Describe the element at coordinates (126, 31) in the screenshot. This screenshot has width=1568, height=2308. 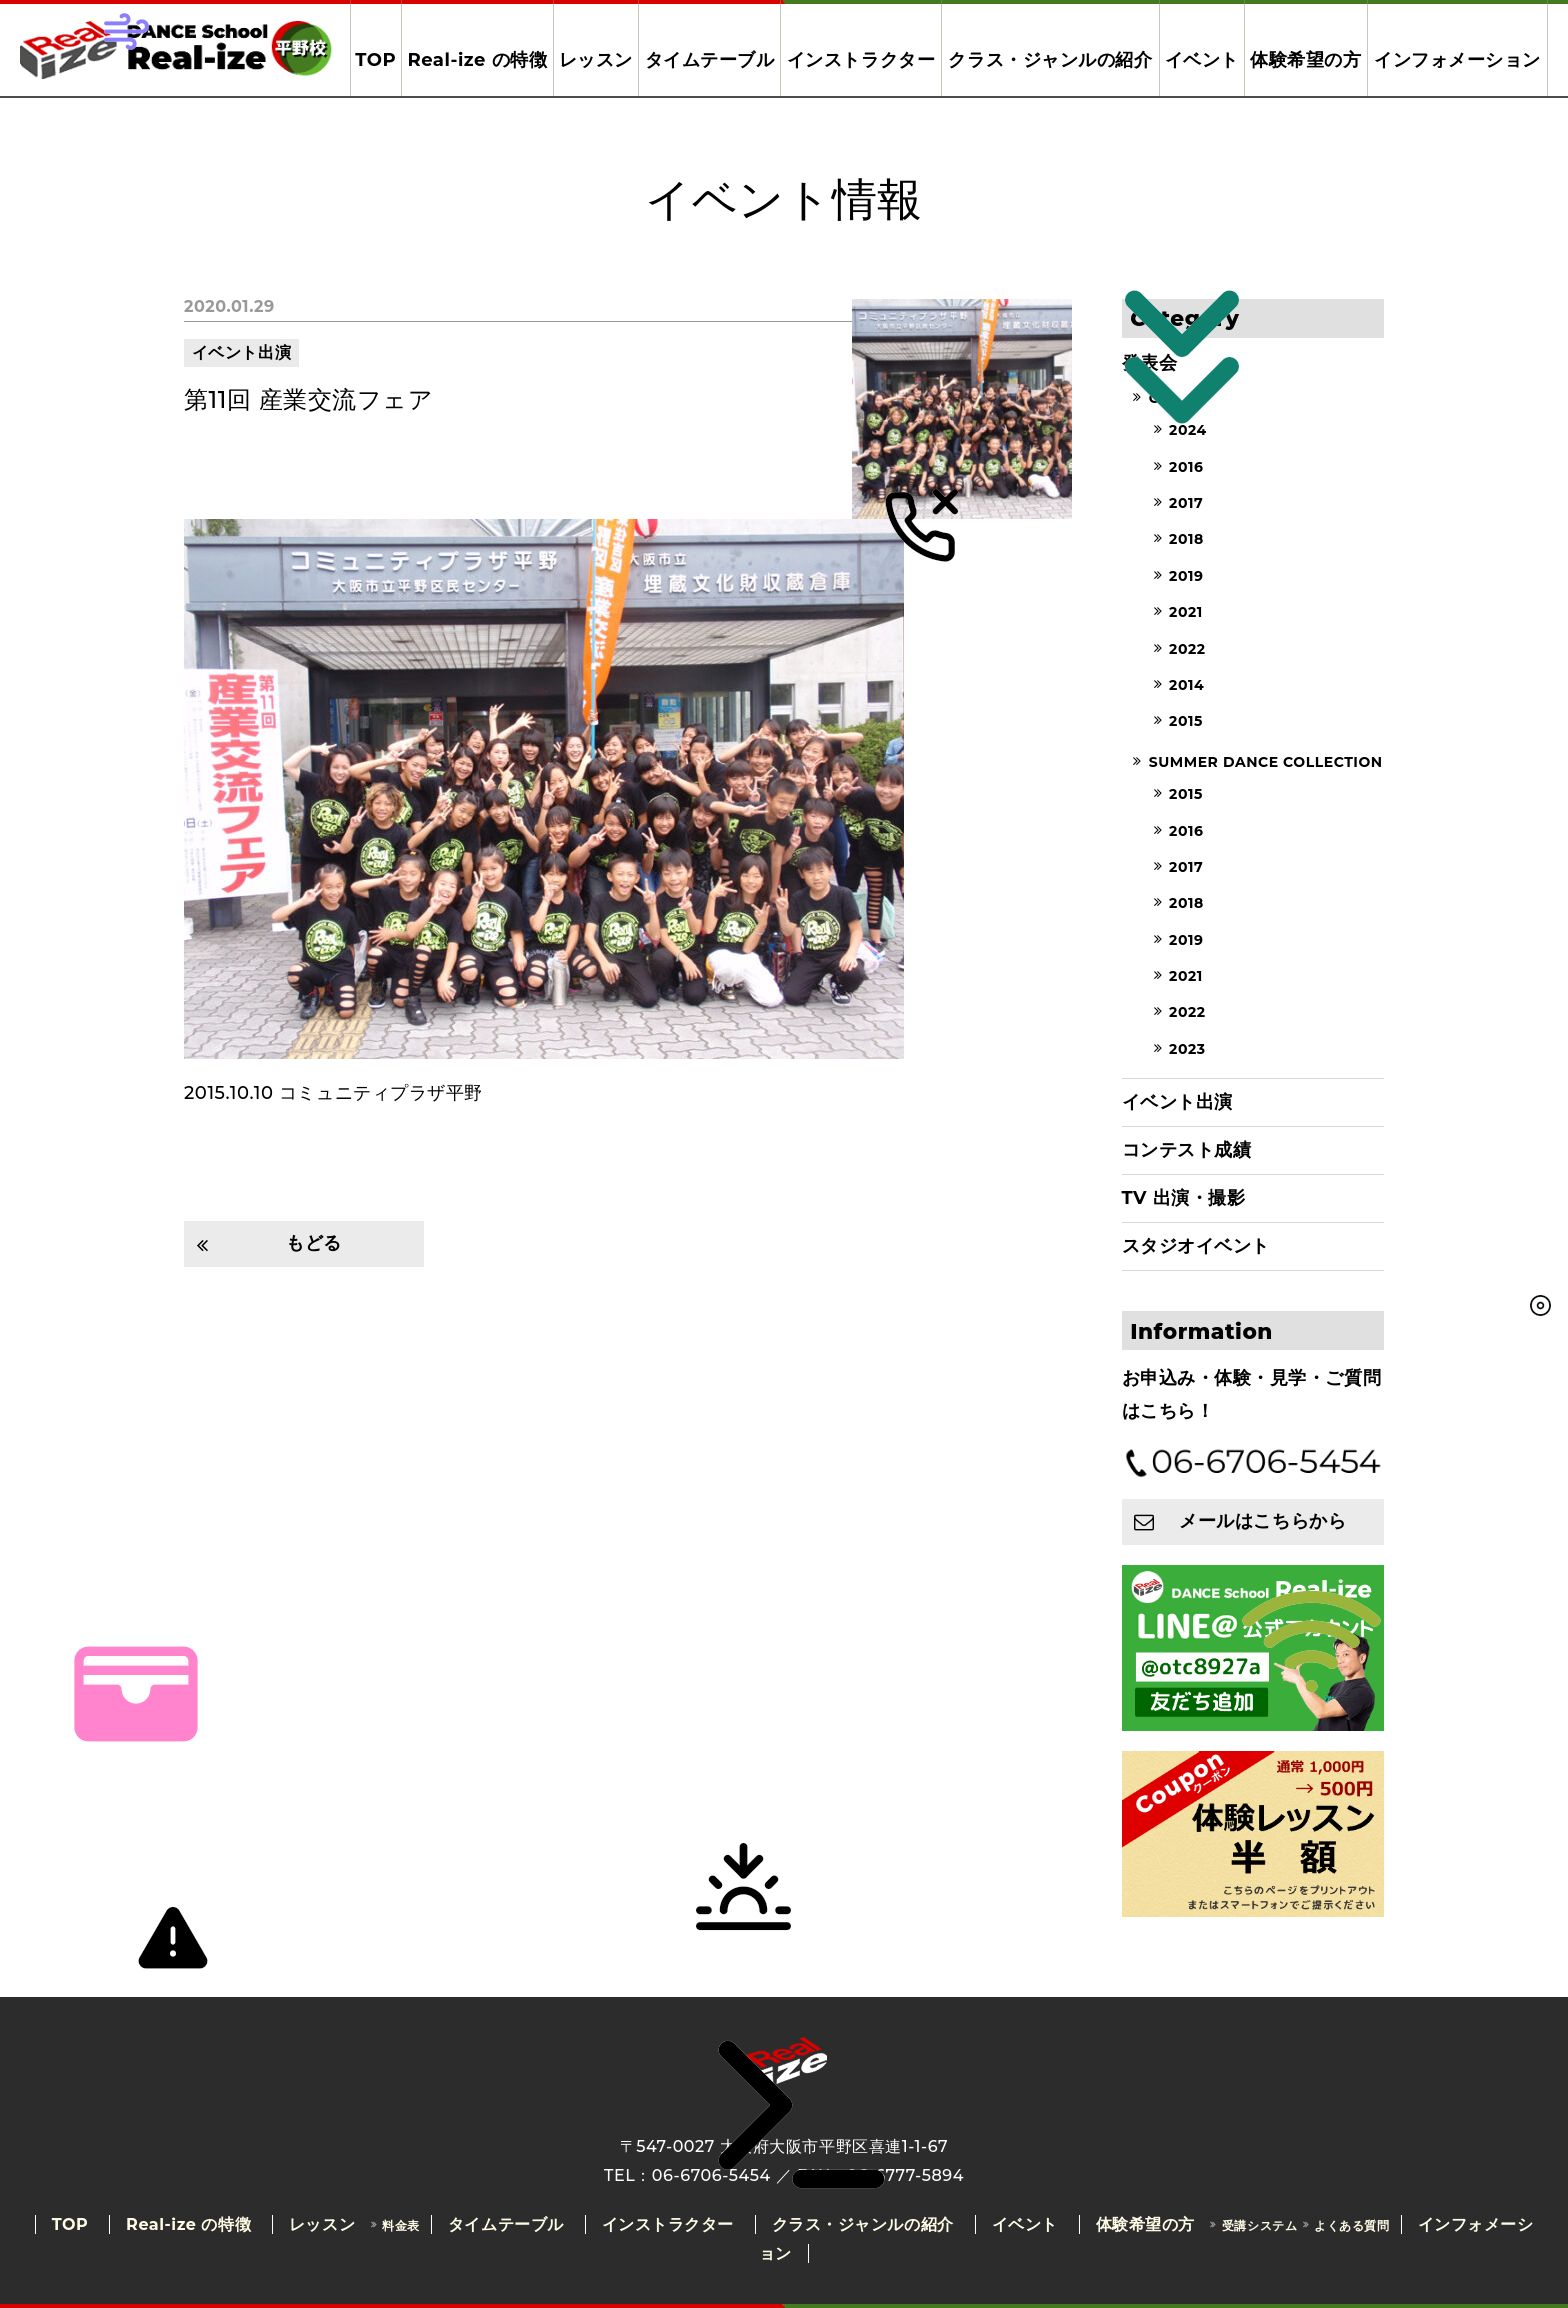
I see `indicates current wind conditions in weather display` at that location.